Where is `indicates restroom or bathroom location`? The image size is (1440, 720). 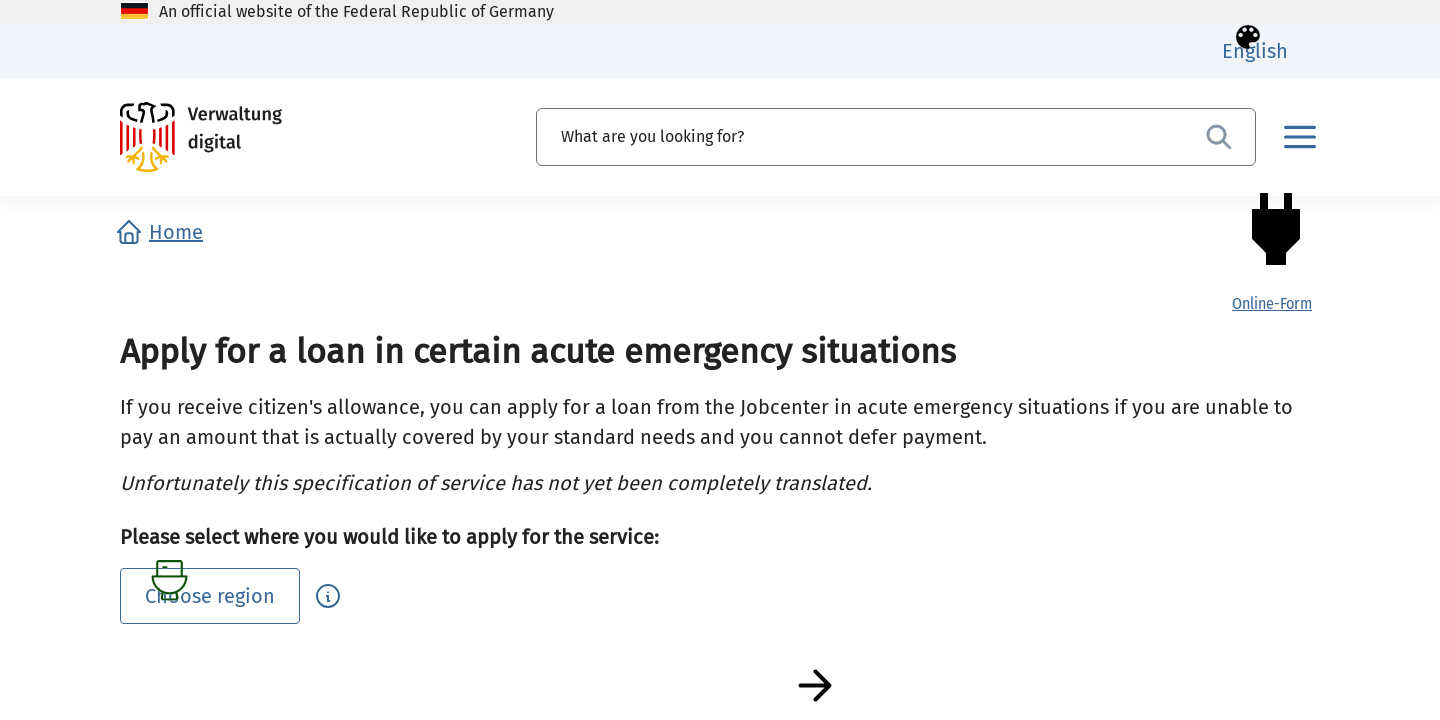
indicates restroom or bathroom location is located at coordinates (169, 579).